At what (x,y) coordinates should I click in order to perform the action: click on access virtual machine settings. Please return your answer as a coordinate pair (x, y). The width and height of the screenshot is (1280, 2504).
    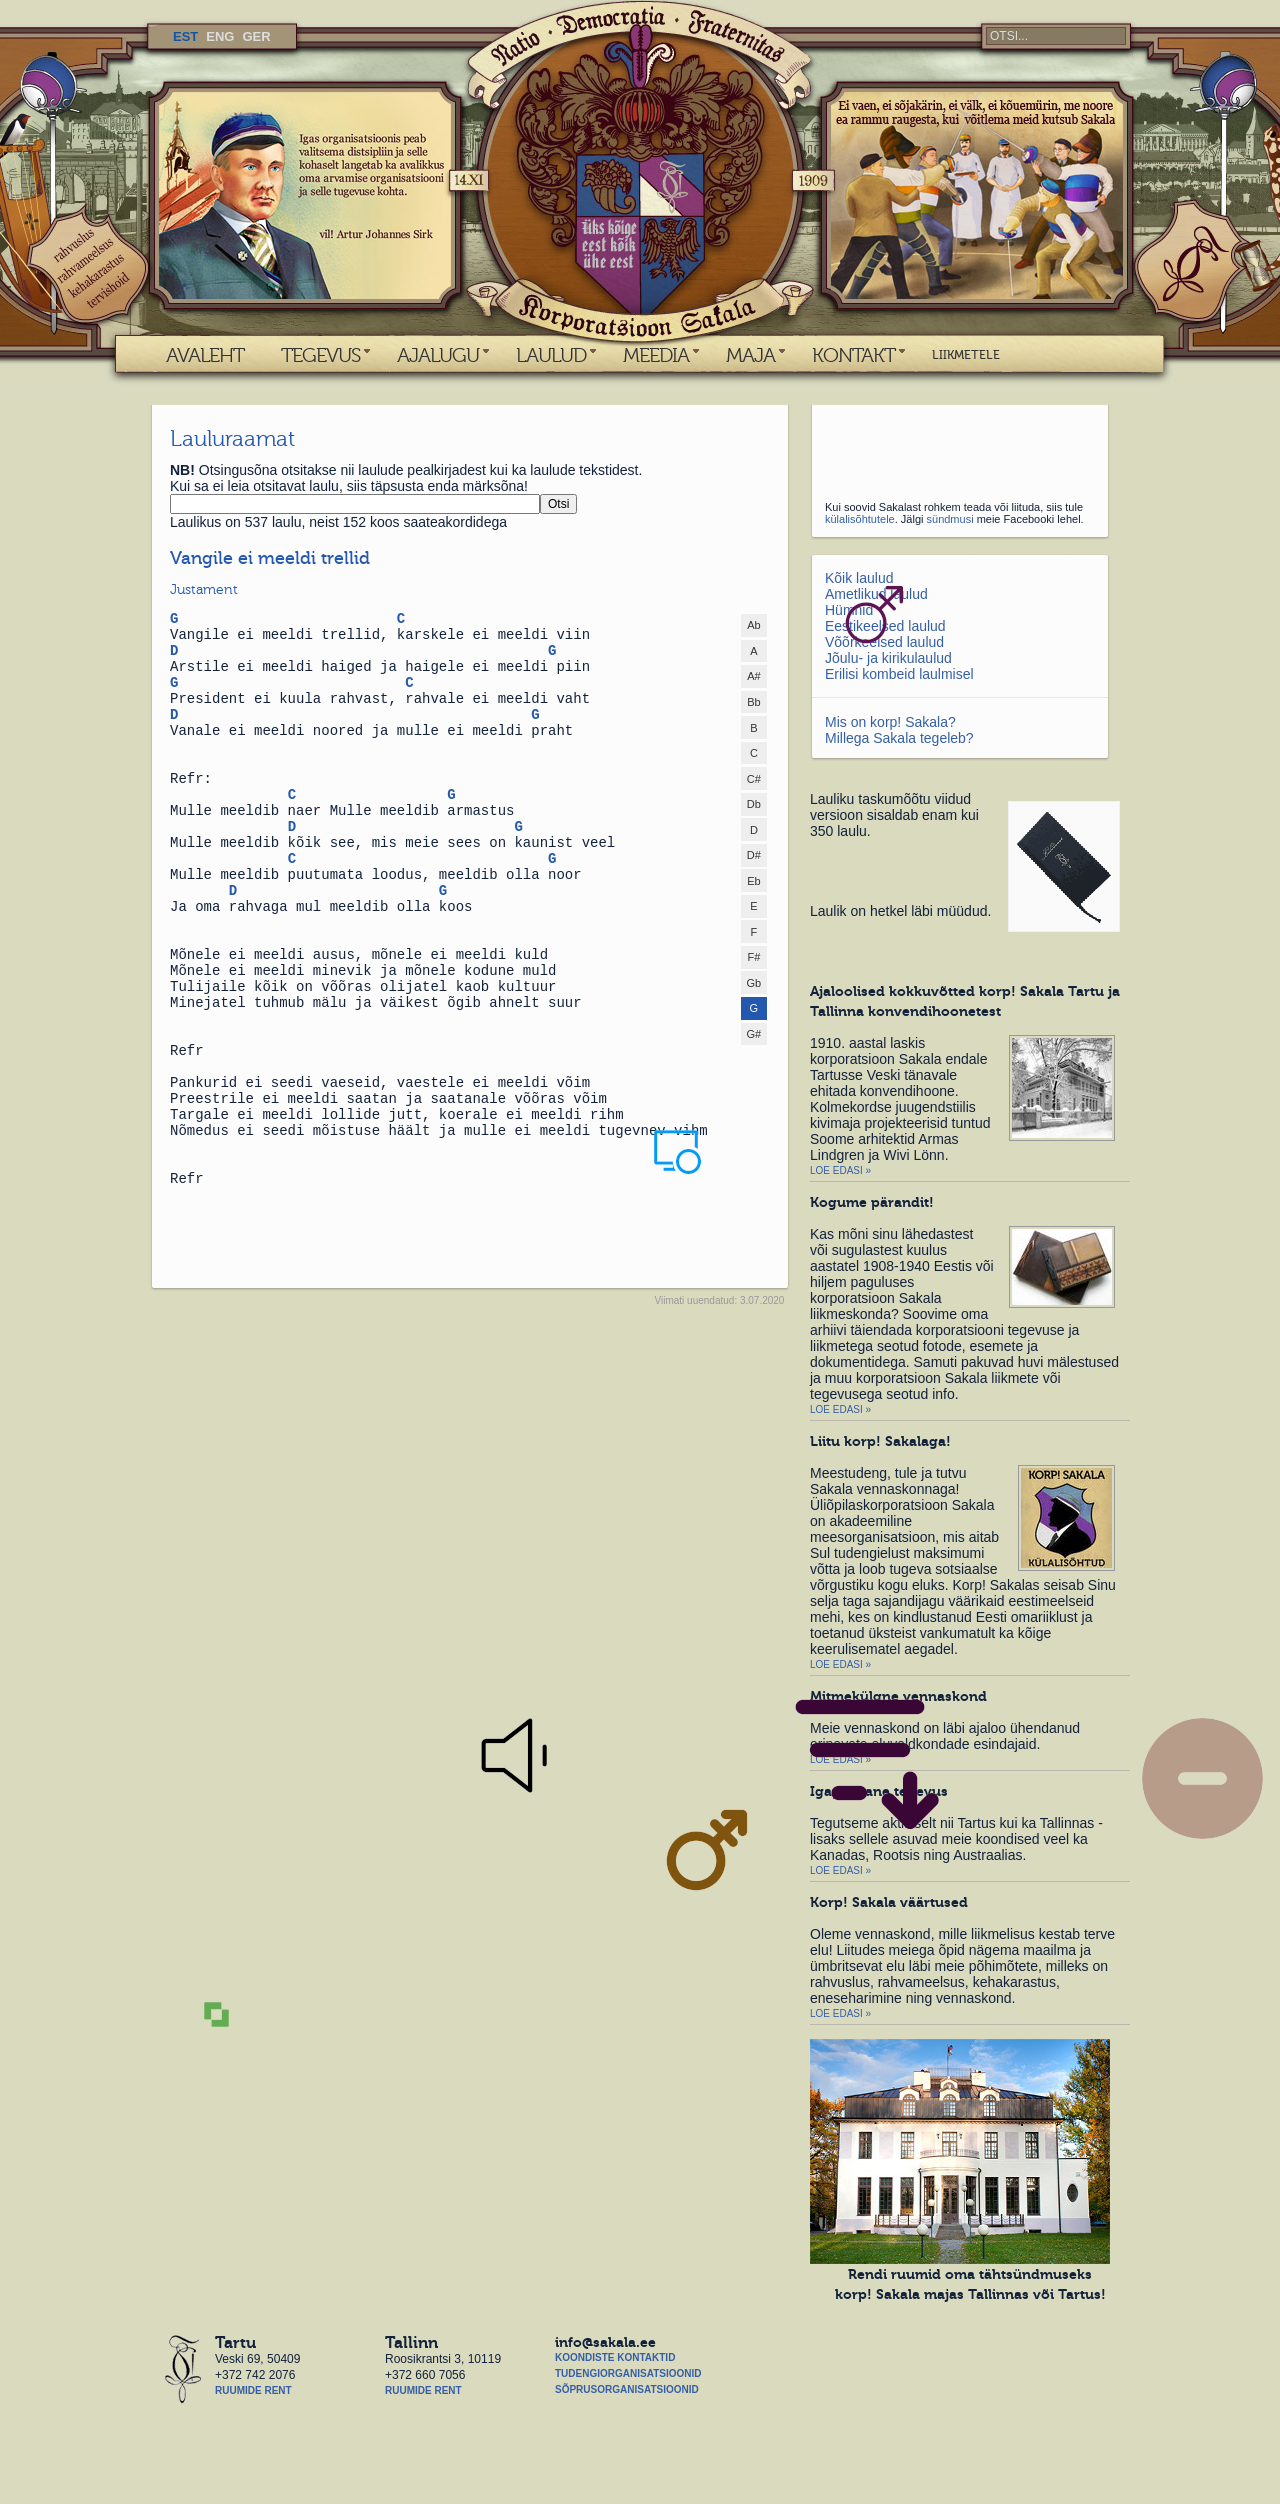
    Looking at the image, I should click on (676, 1149).